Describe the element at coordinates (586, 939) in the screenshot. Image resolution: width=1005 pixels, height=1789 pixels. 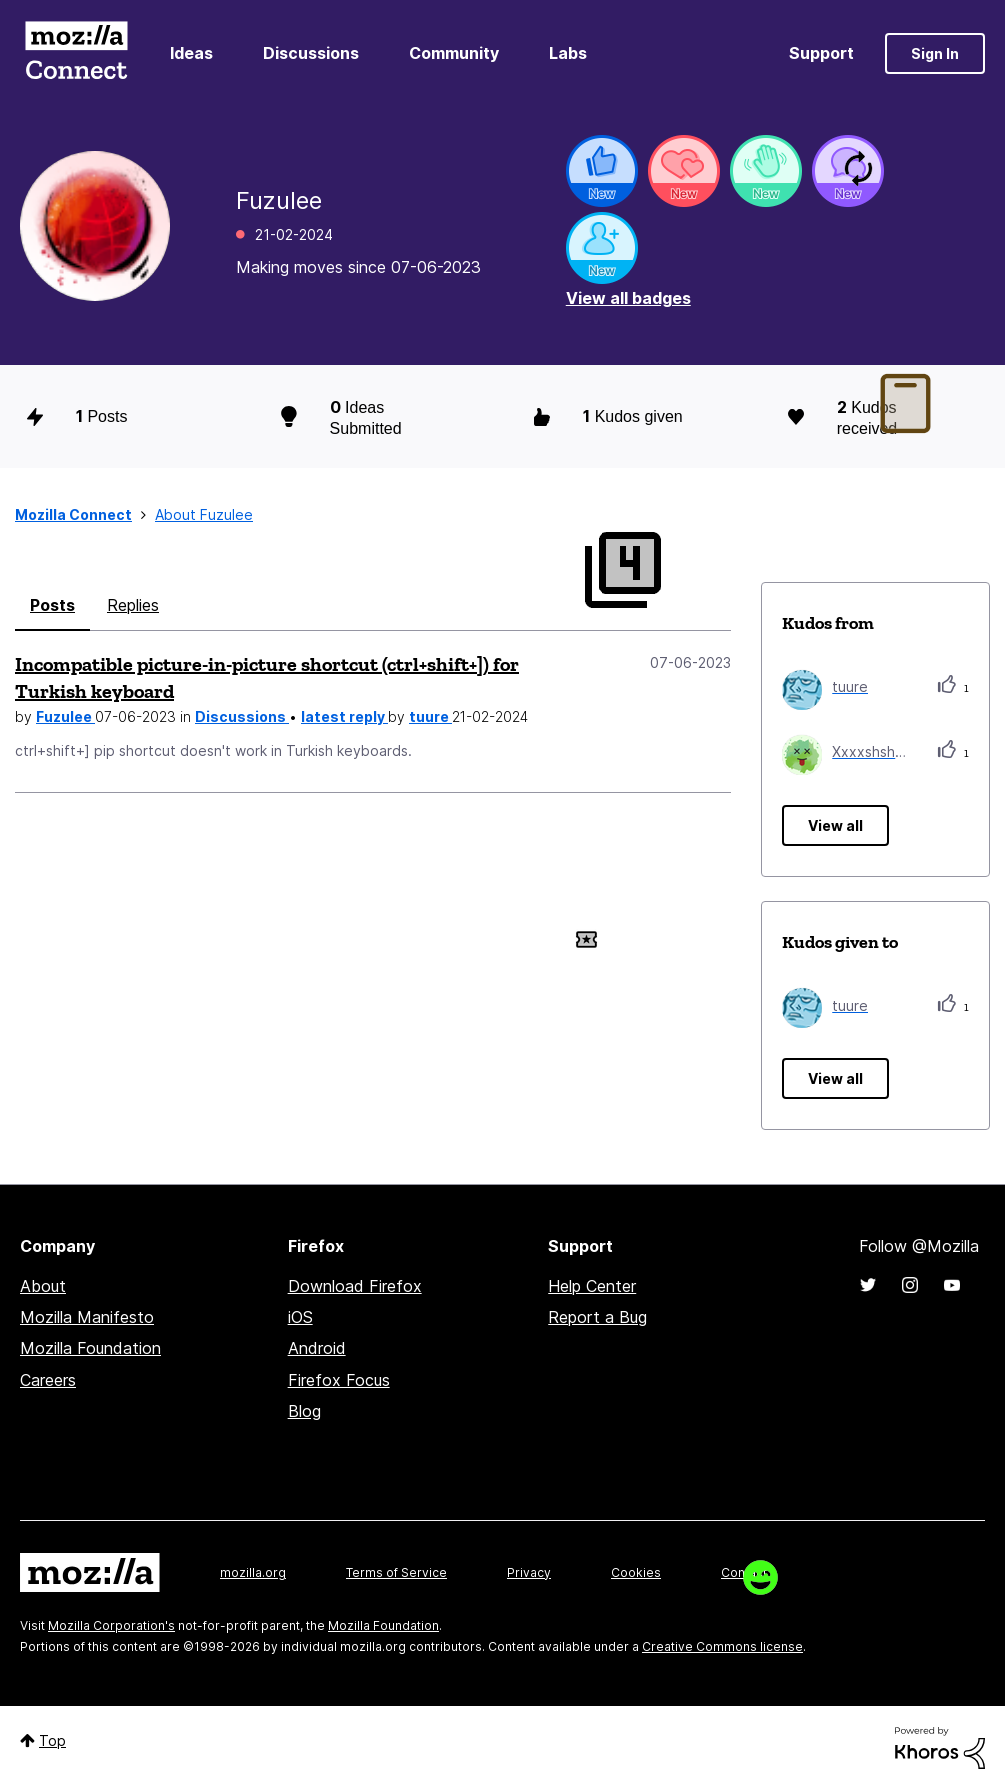
I see `view local events or entertainment` at that location.